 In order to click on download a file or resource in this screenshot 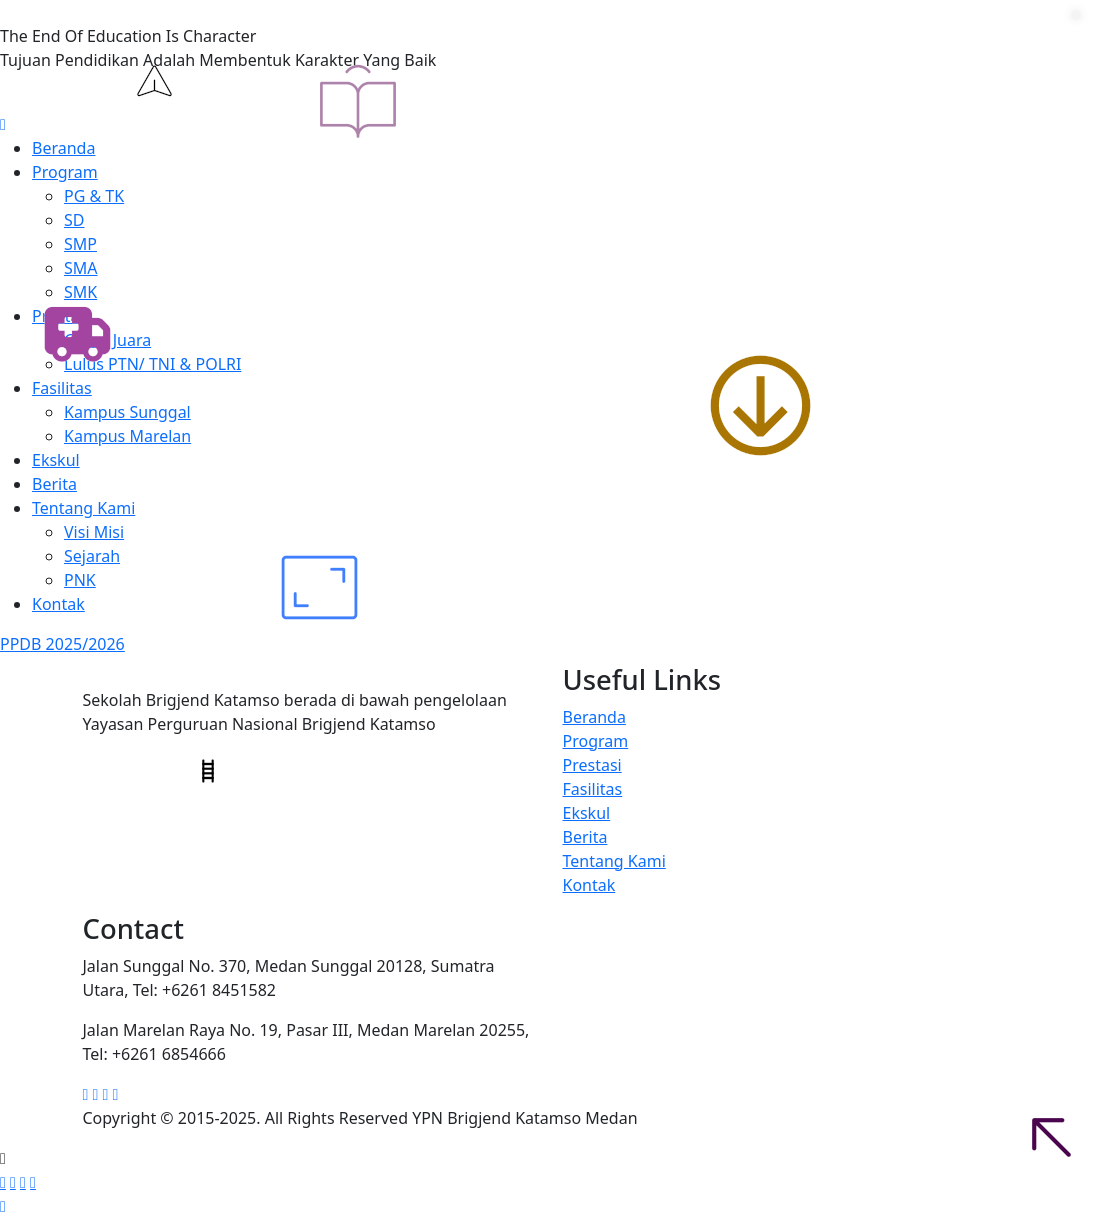, I will do `click(760, 405)`.